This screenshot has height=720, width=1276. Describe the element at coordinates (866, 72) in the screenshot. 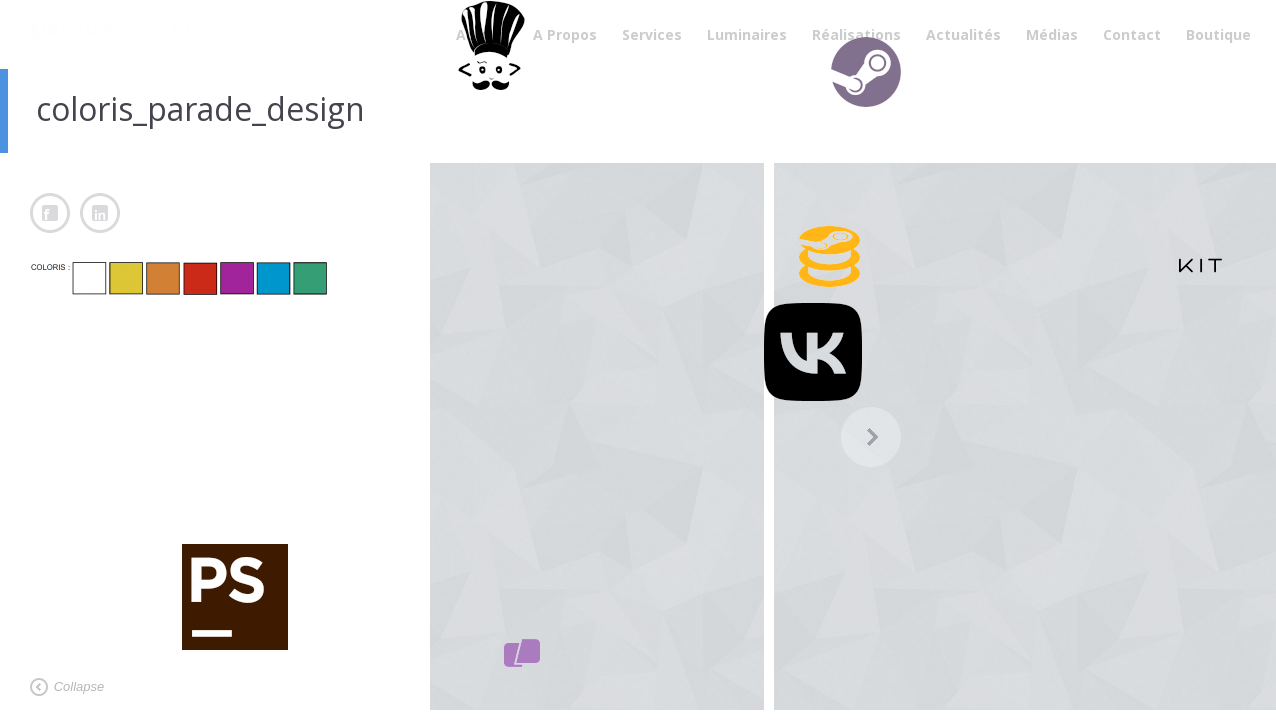

I see `open Steam gaming platform` at that location.